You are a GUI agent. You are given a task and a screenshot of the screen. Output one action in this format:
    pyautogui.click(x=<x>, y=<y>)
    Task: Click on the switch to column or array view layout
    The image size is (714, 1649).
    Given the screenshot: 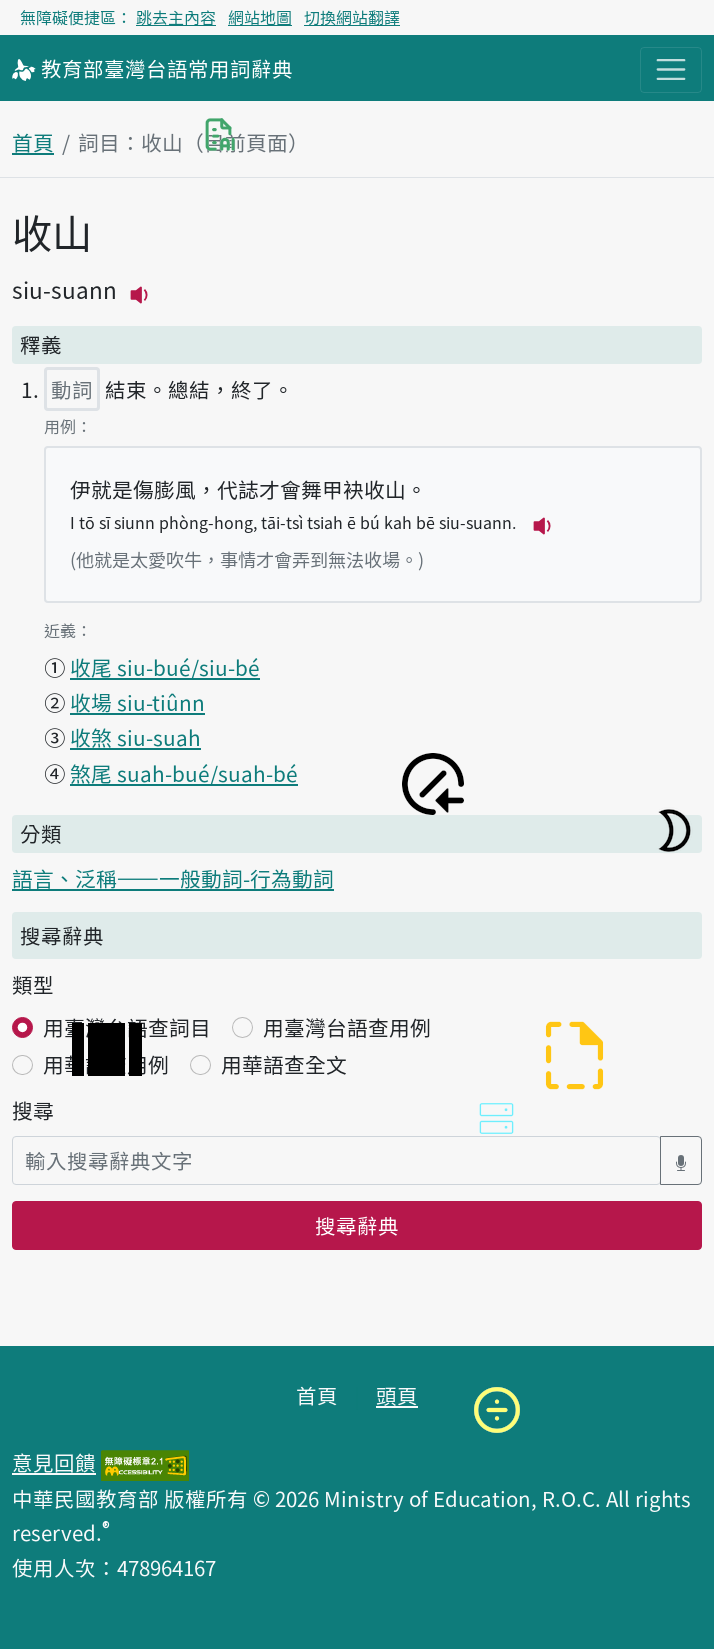 What is the action you would take?
    pyautogui.click(x=104, y=1051)
    